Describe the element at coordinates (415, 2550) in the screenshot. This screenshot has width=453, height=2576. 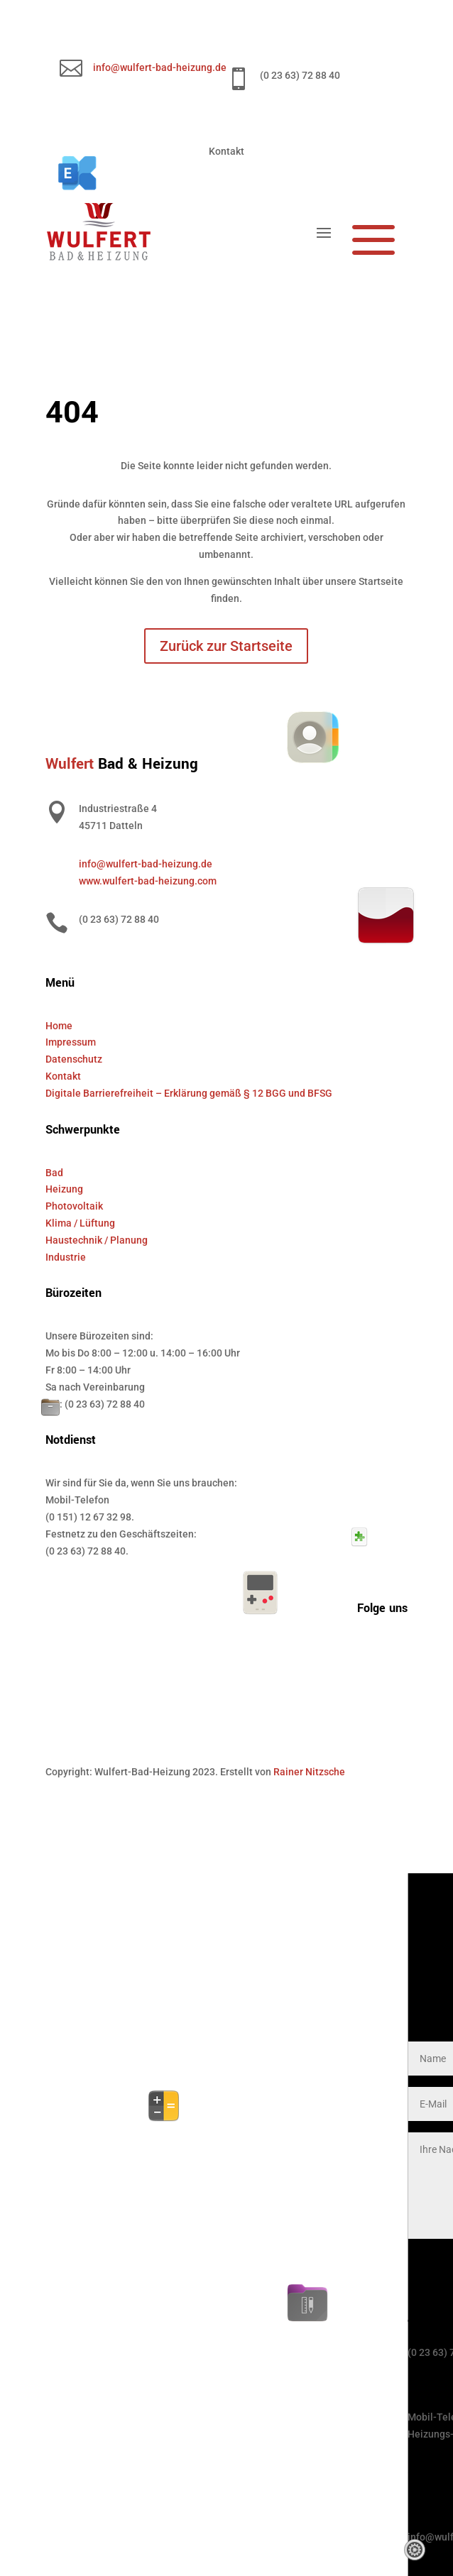
I see `open system settings` at that location.